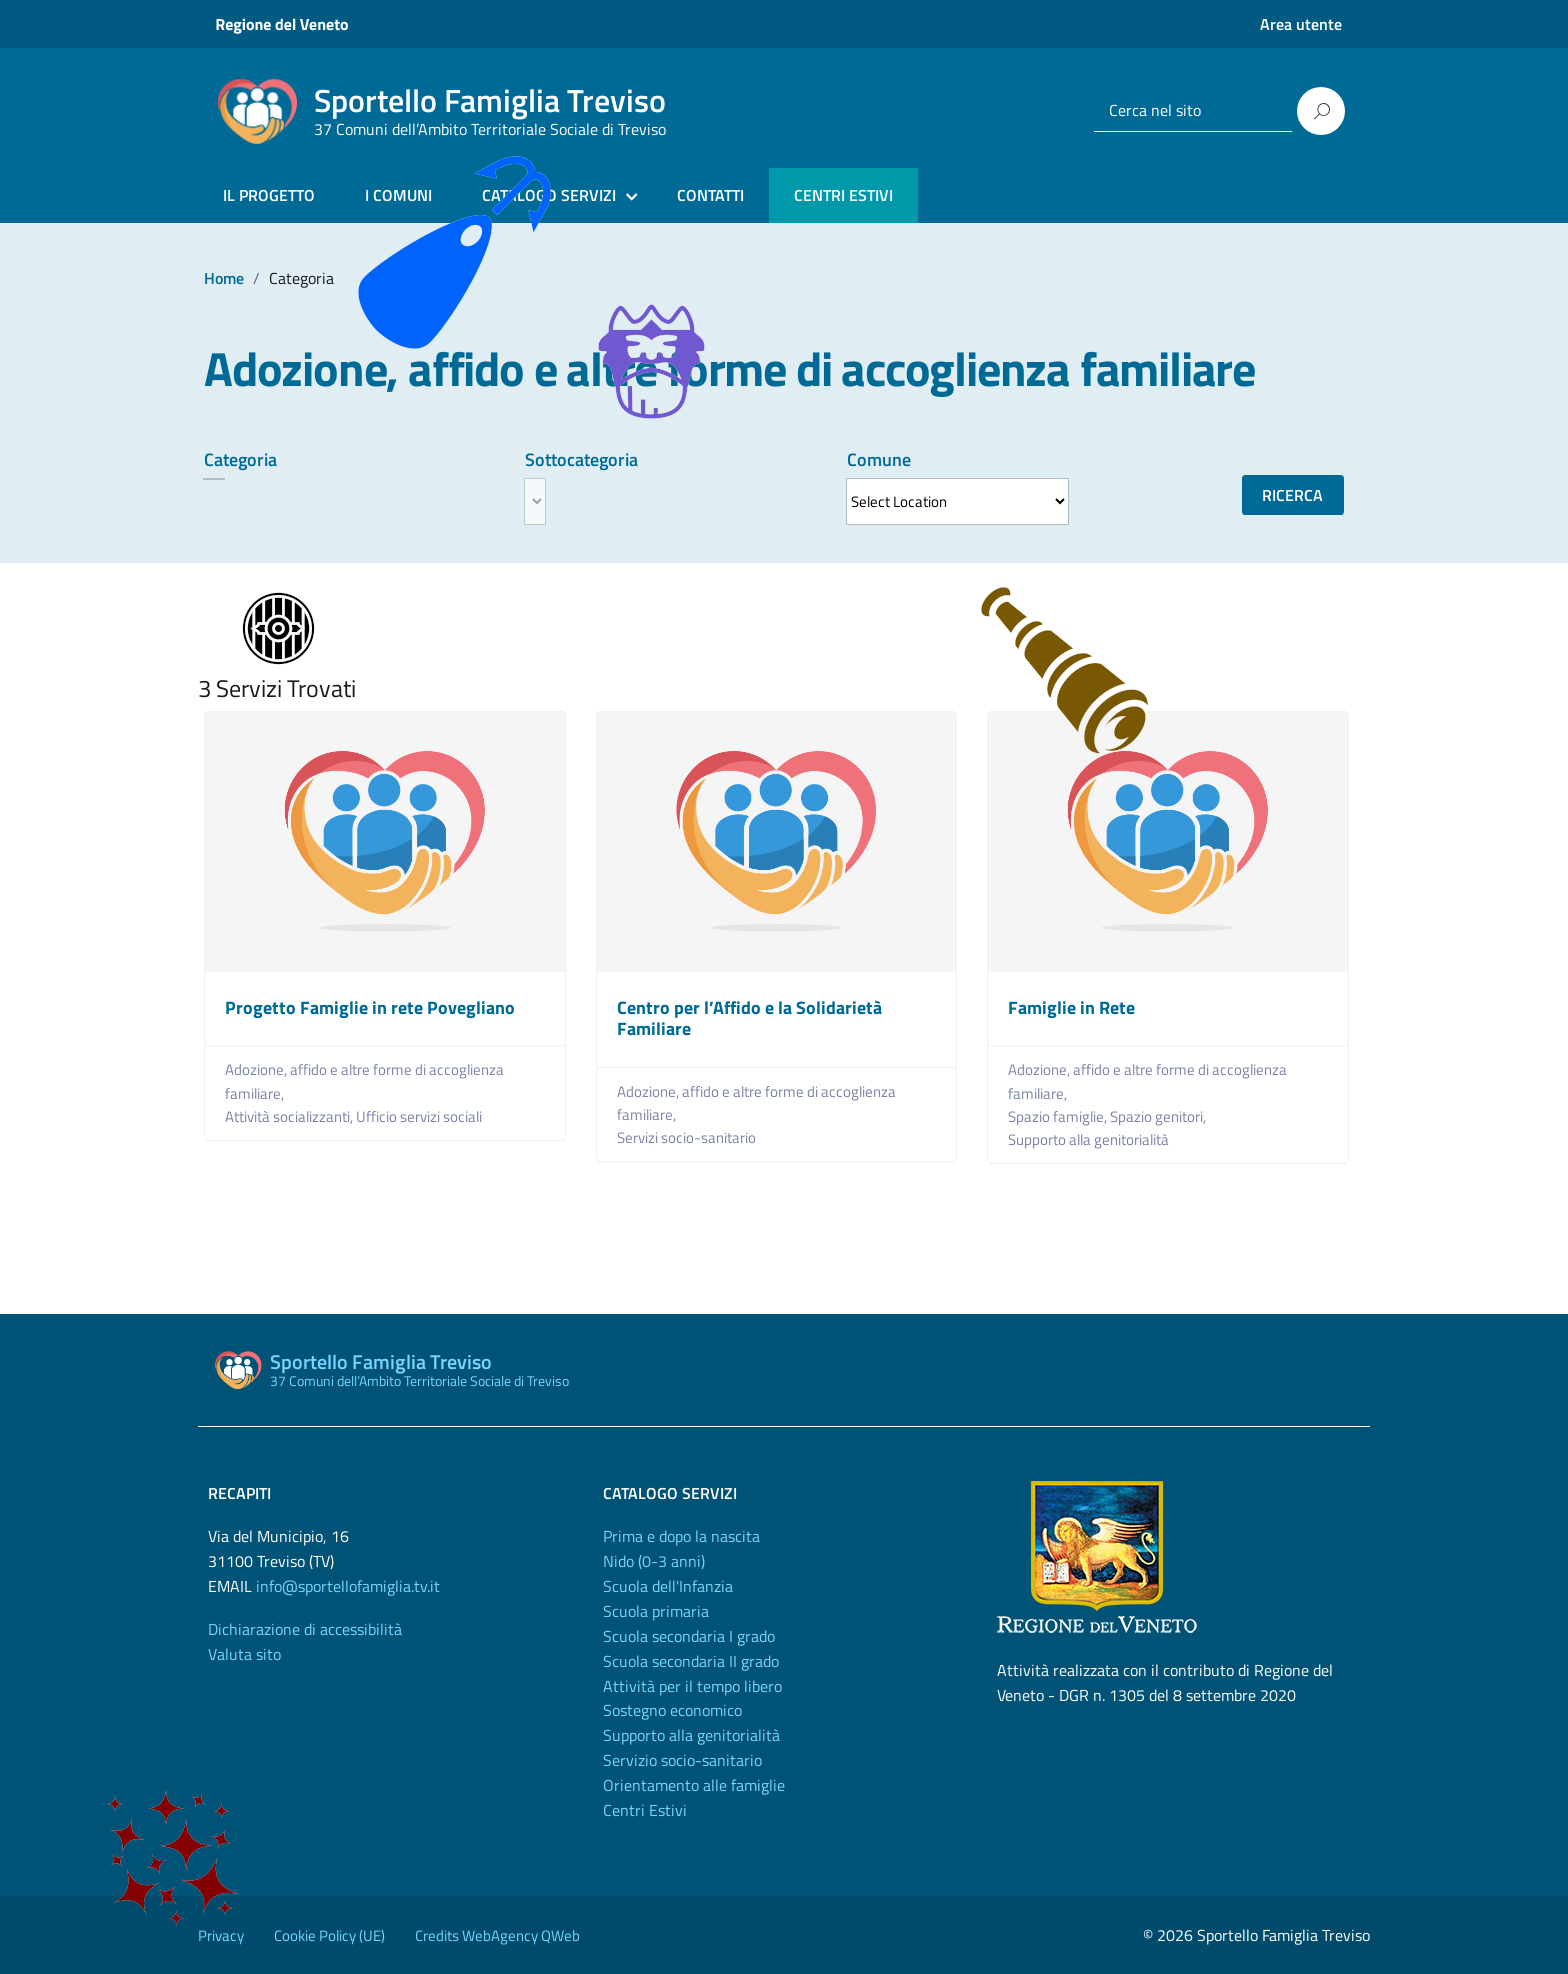 This screenshot has height=1974, width=1568. I want to click on indicates magic or special ability activation, so click(171, 1857).